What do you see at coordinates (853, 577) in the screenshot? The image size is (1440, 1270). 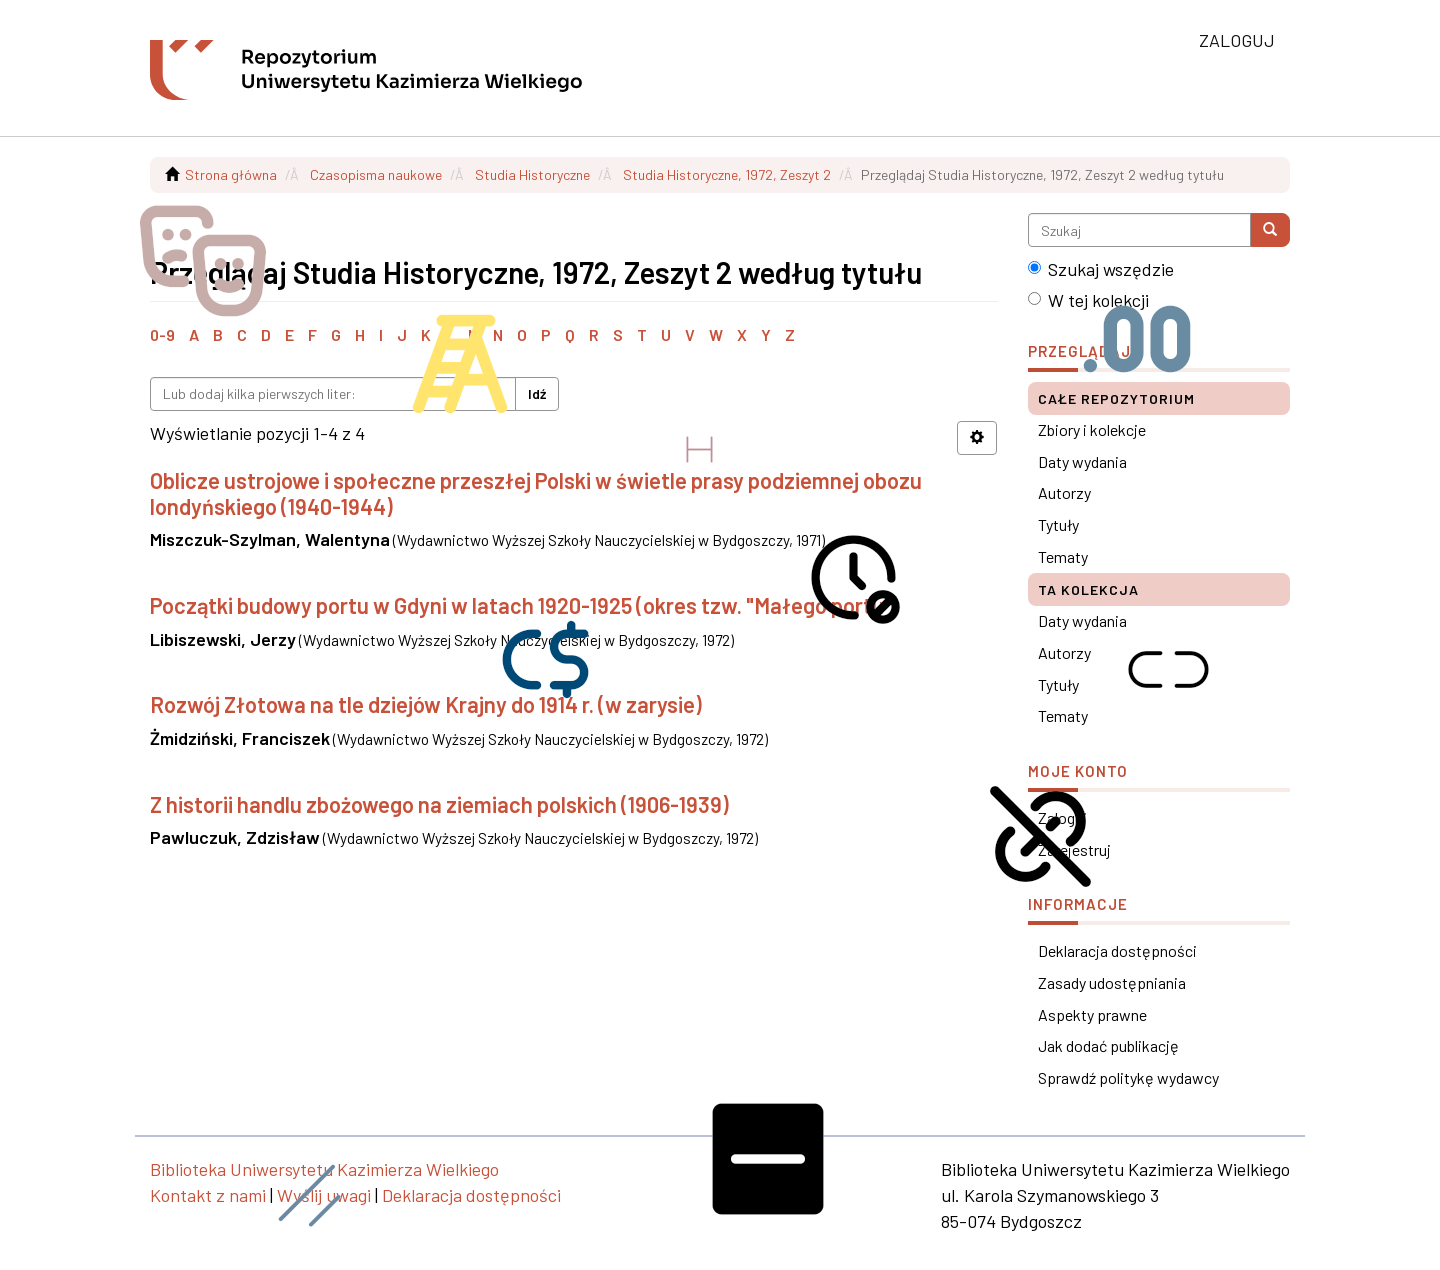 I see `cancel a scheduled event or timer` at bounding box center [853, 577].